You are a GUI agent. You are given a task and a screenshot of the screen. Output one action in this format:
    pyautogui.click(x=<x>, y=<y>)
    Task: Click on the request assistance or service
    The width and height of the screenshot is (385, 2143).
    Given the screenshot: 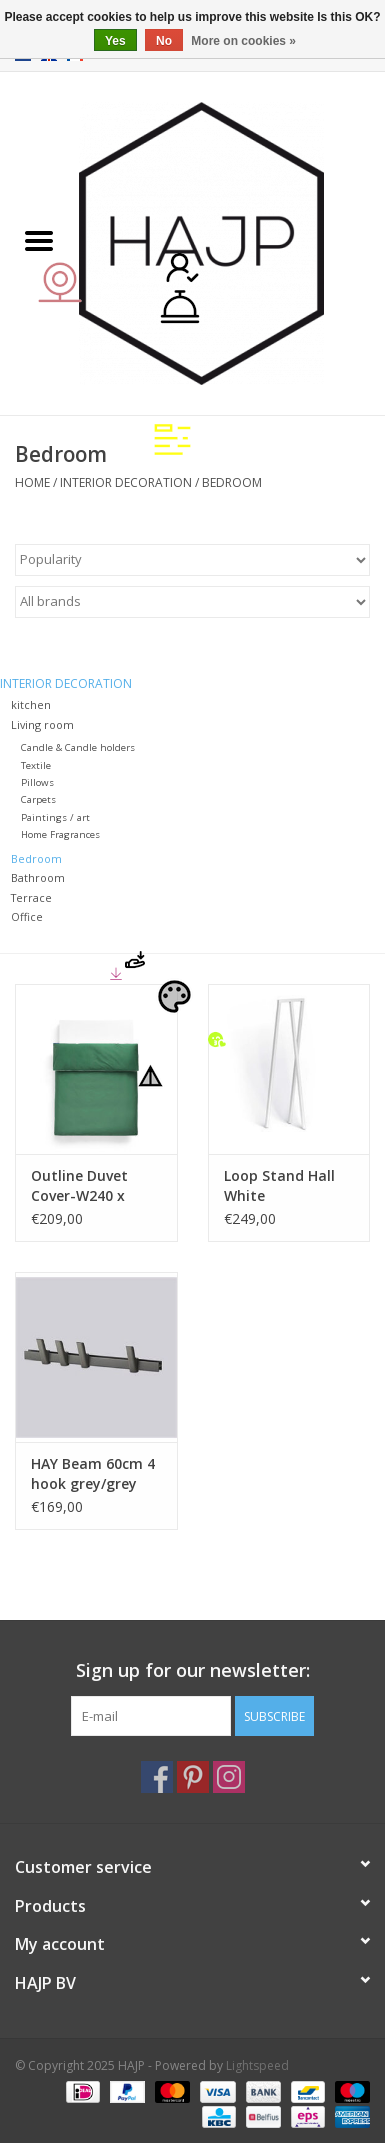 What is the action you would take?
    pyautogui.click(x=180, y=308)
    